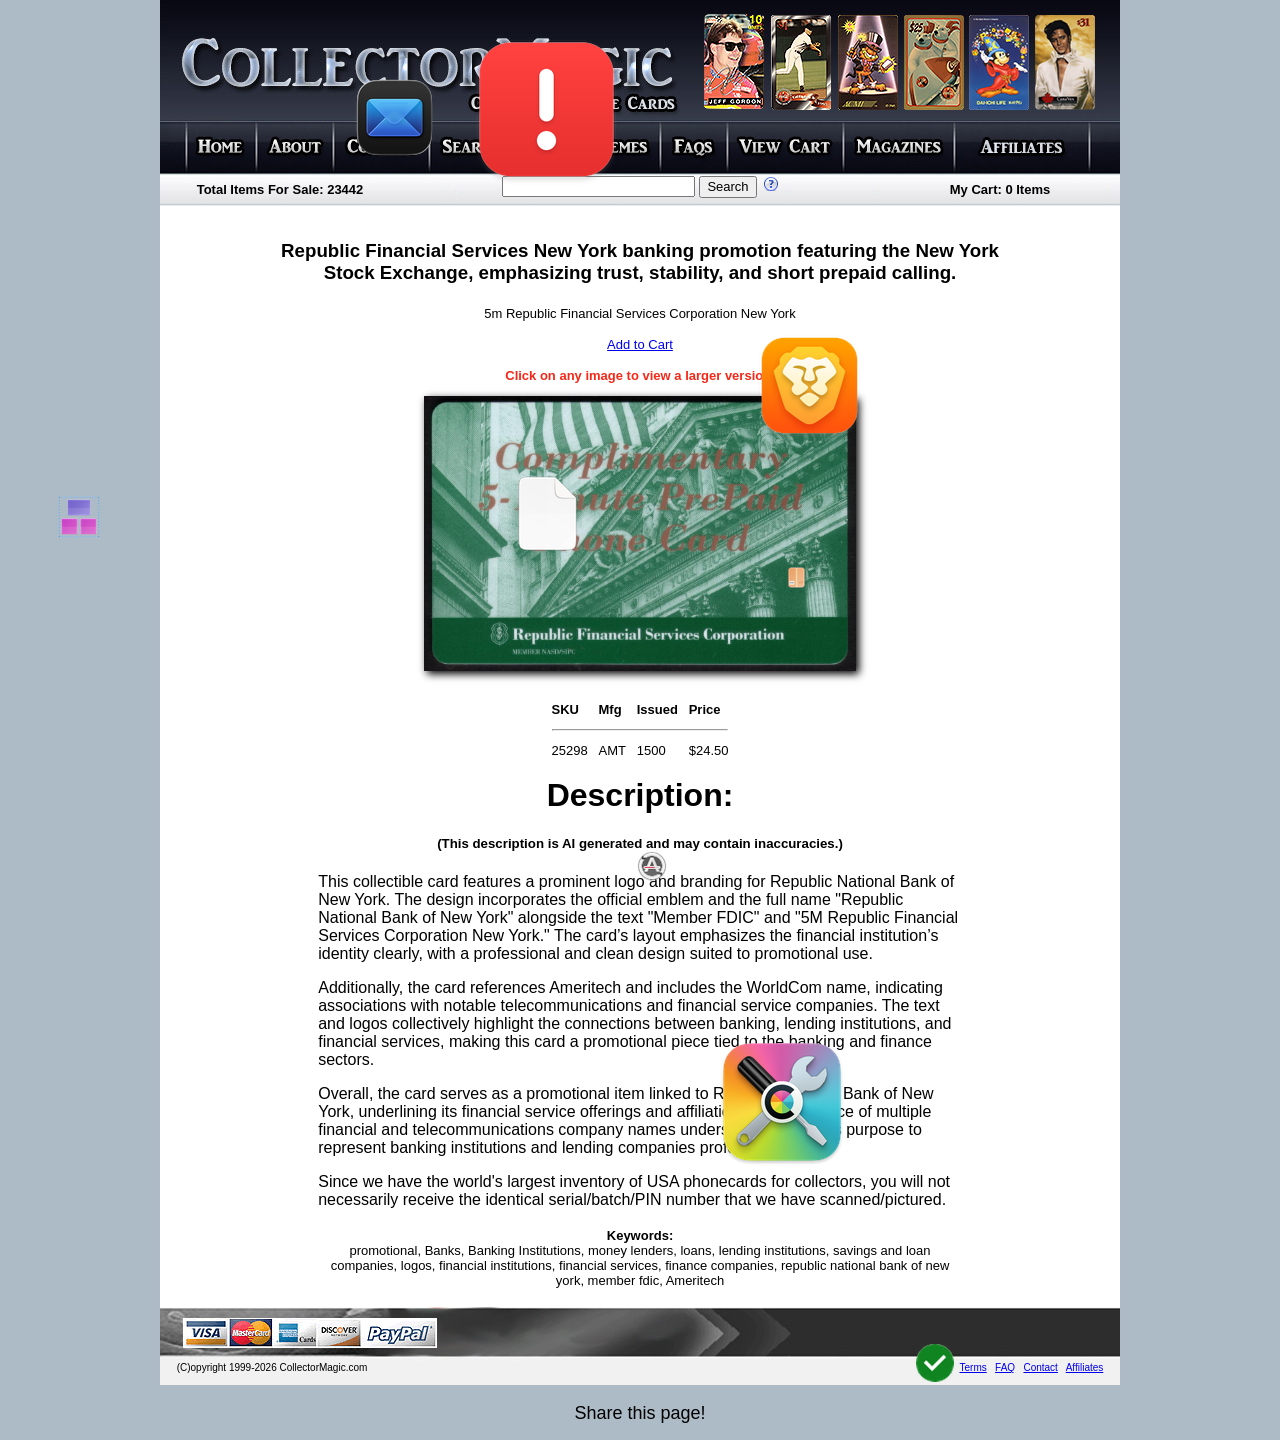 The height and width of the screenshot is (1440, 1280). What do you see at coordinates (796, 577) in the screenshot?
I see `open or install a debian package file` at bounding box center [796, 577].